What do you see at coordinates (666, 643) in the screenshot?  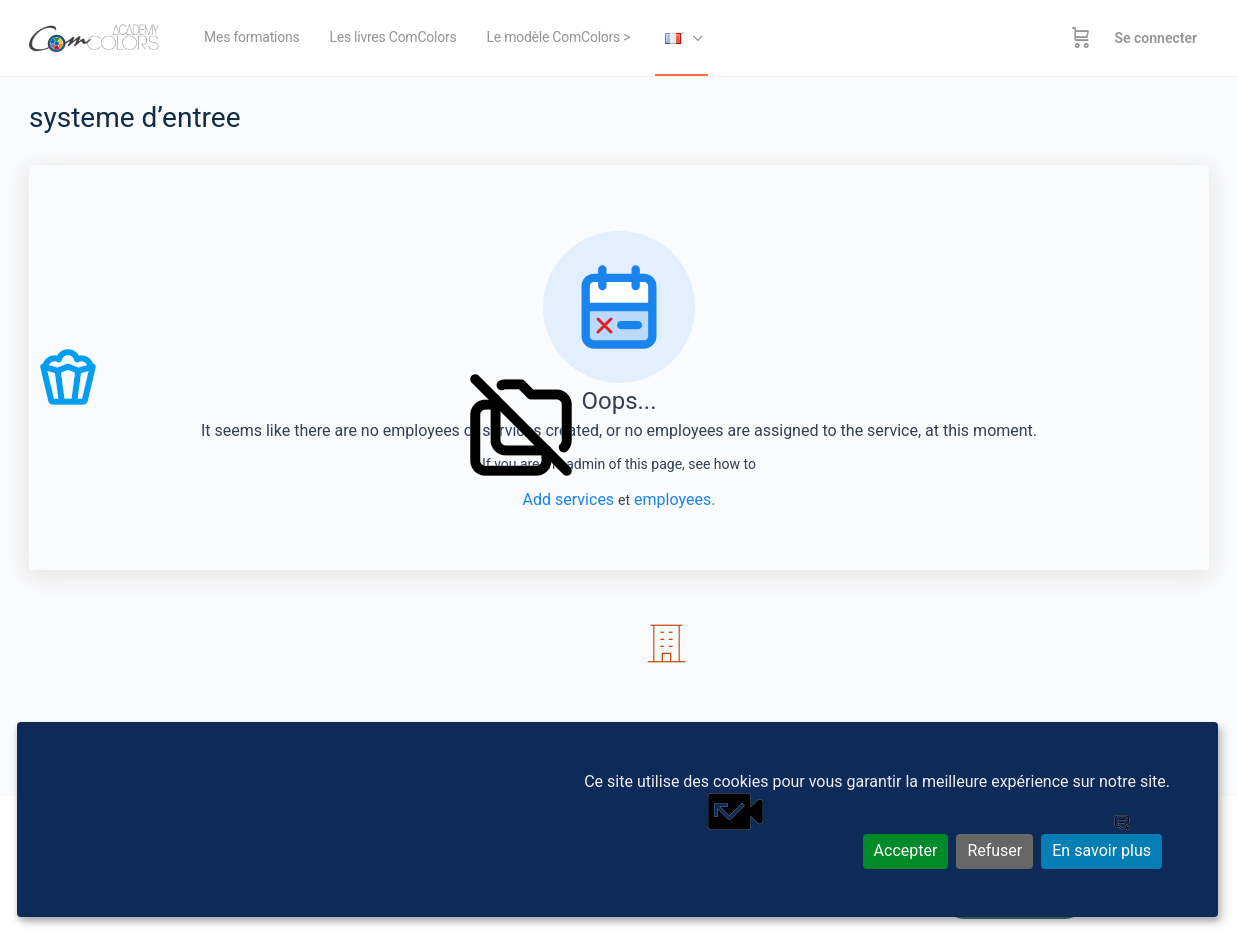 I see `view company or business information` at bounding box center [666, 643].